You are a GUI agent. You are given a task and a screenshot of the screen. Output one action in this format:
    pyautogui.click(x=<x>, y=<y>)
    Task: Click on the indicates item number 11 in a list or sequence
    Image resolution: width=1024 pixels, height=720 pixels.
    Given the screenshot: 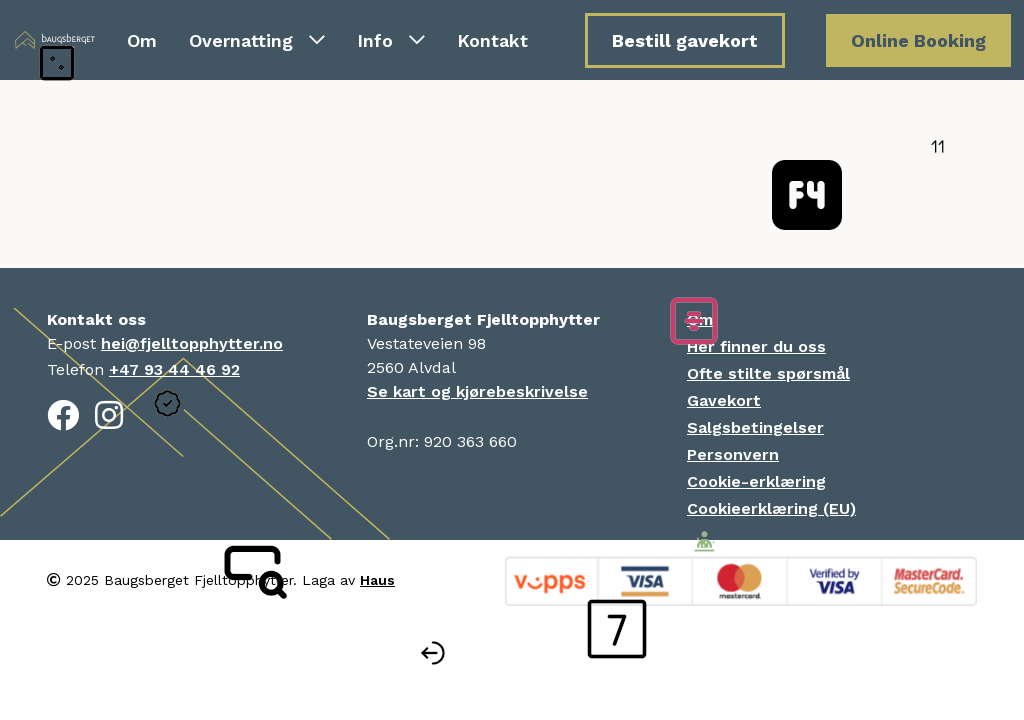 What is the action you would take?
    pyautogui.click(x=938, y=146)
    